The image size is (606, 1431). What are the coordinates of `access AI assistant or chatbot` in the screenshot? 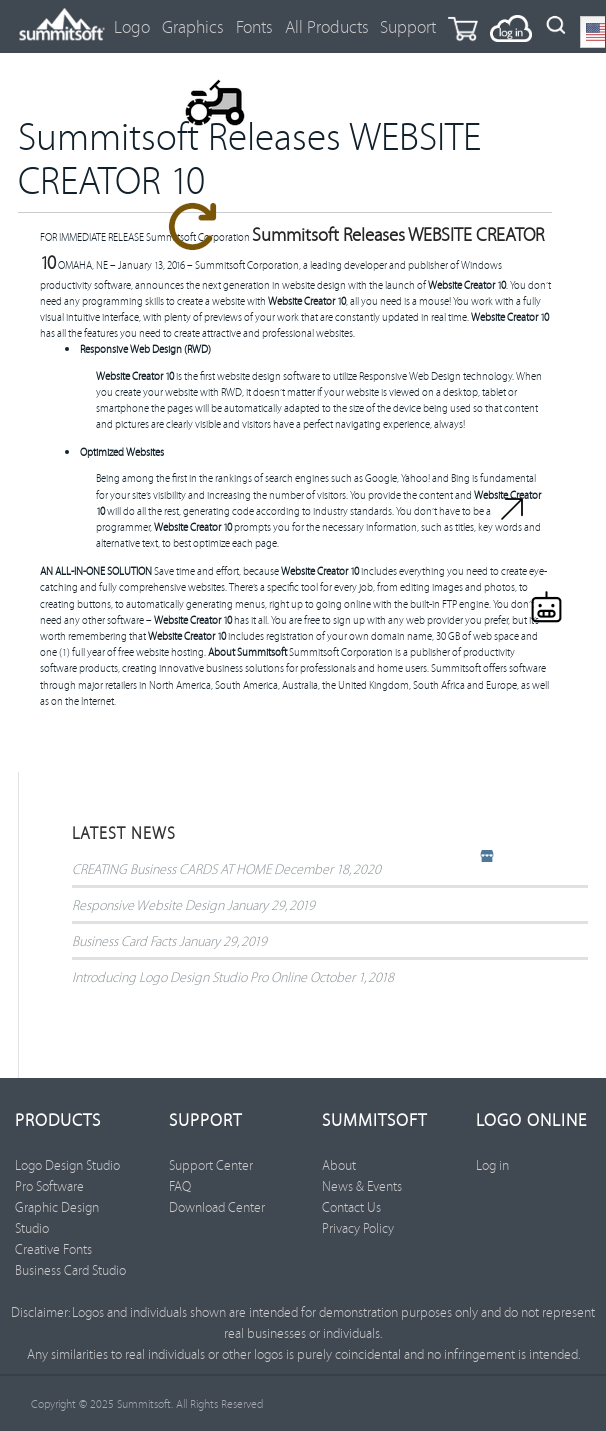 It's located at (546, 608).